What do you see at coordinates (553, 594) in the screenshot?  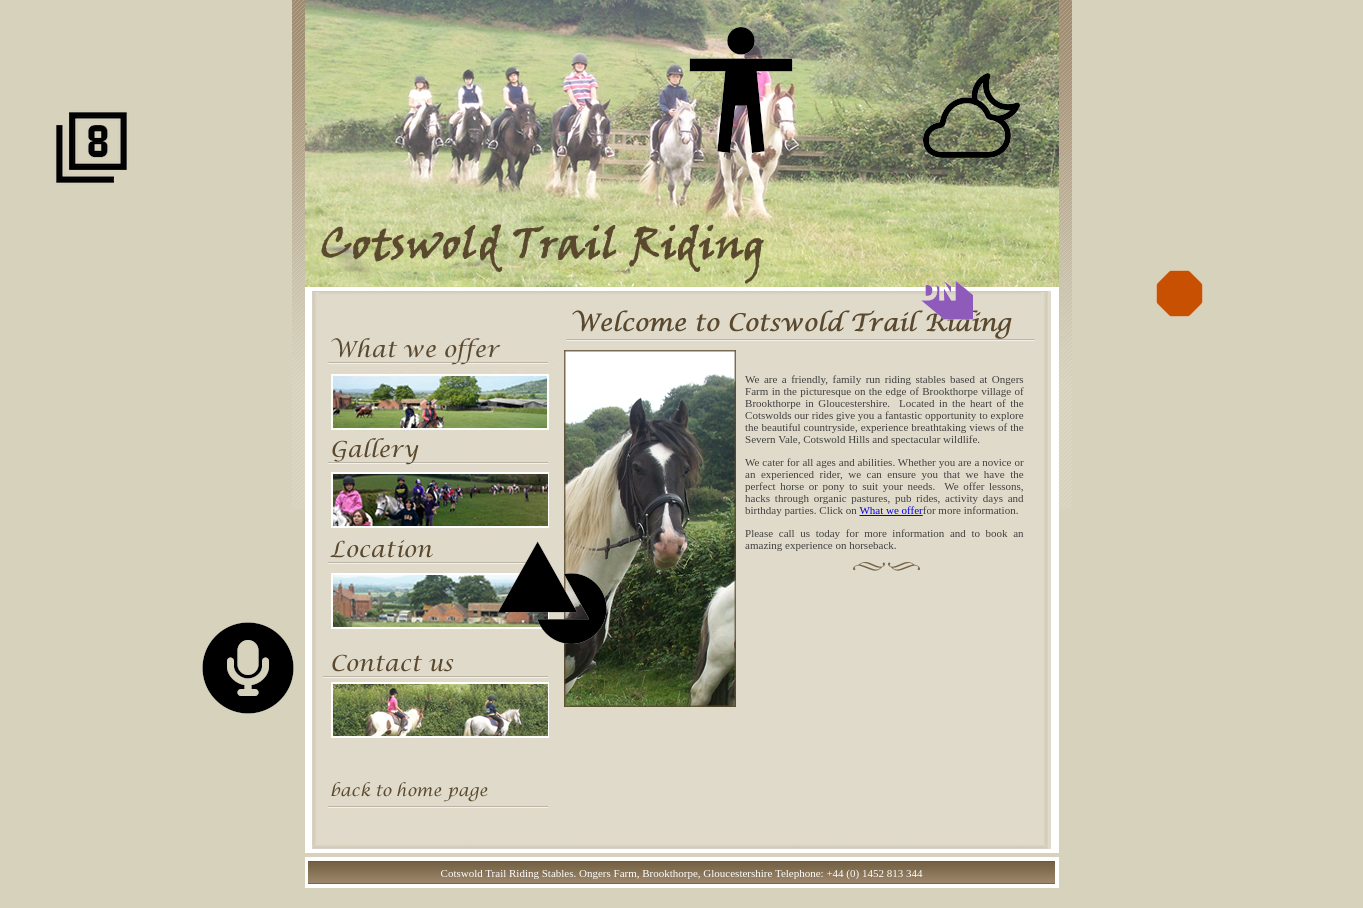 I see `access shape tools or drawing options` at bounding box center [553, 594].